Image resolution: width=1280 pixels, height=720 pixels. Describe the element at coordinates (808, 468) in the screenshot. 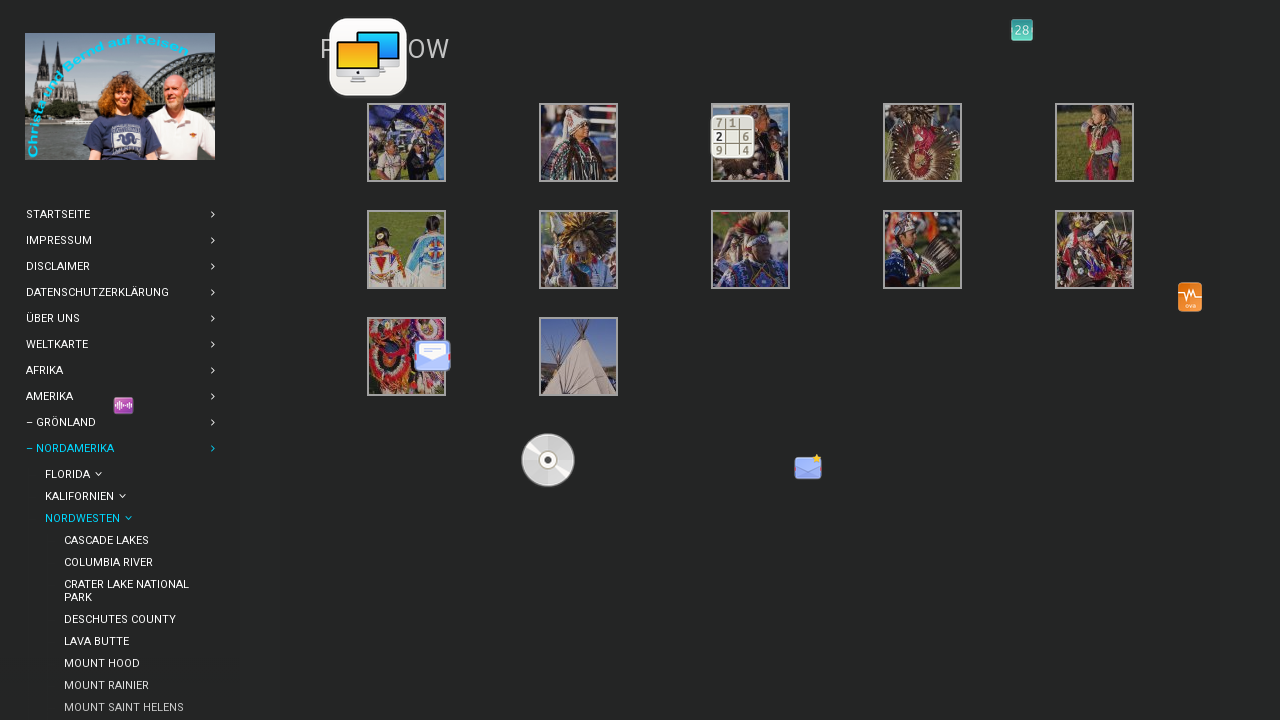

I see `indicates unread email messages` at that location.